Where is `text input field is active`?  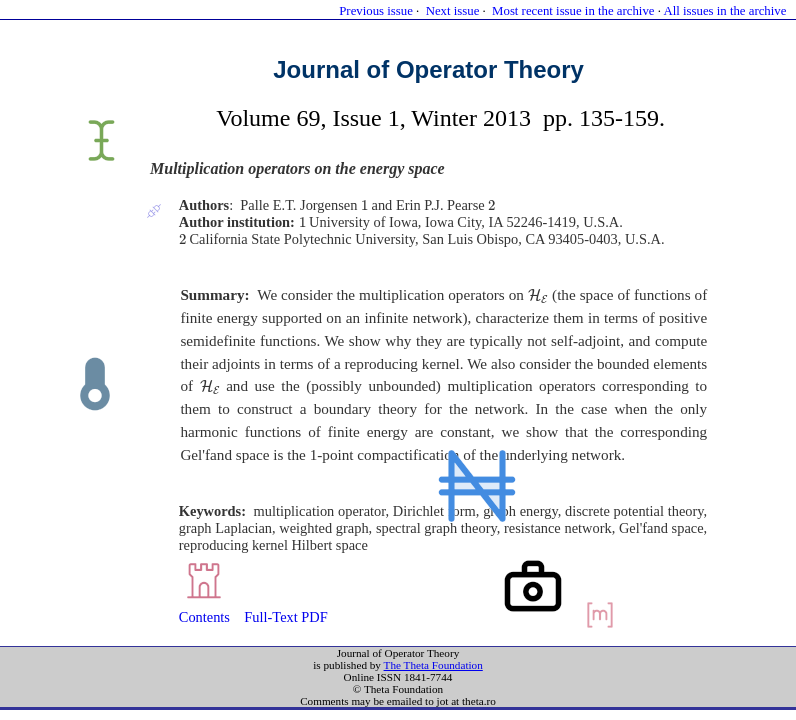 text input field is active is located at coordinates (101, 140).